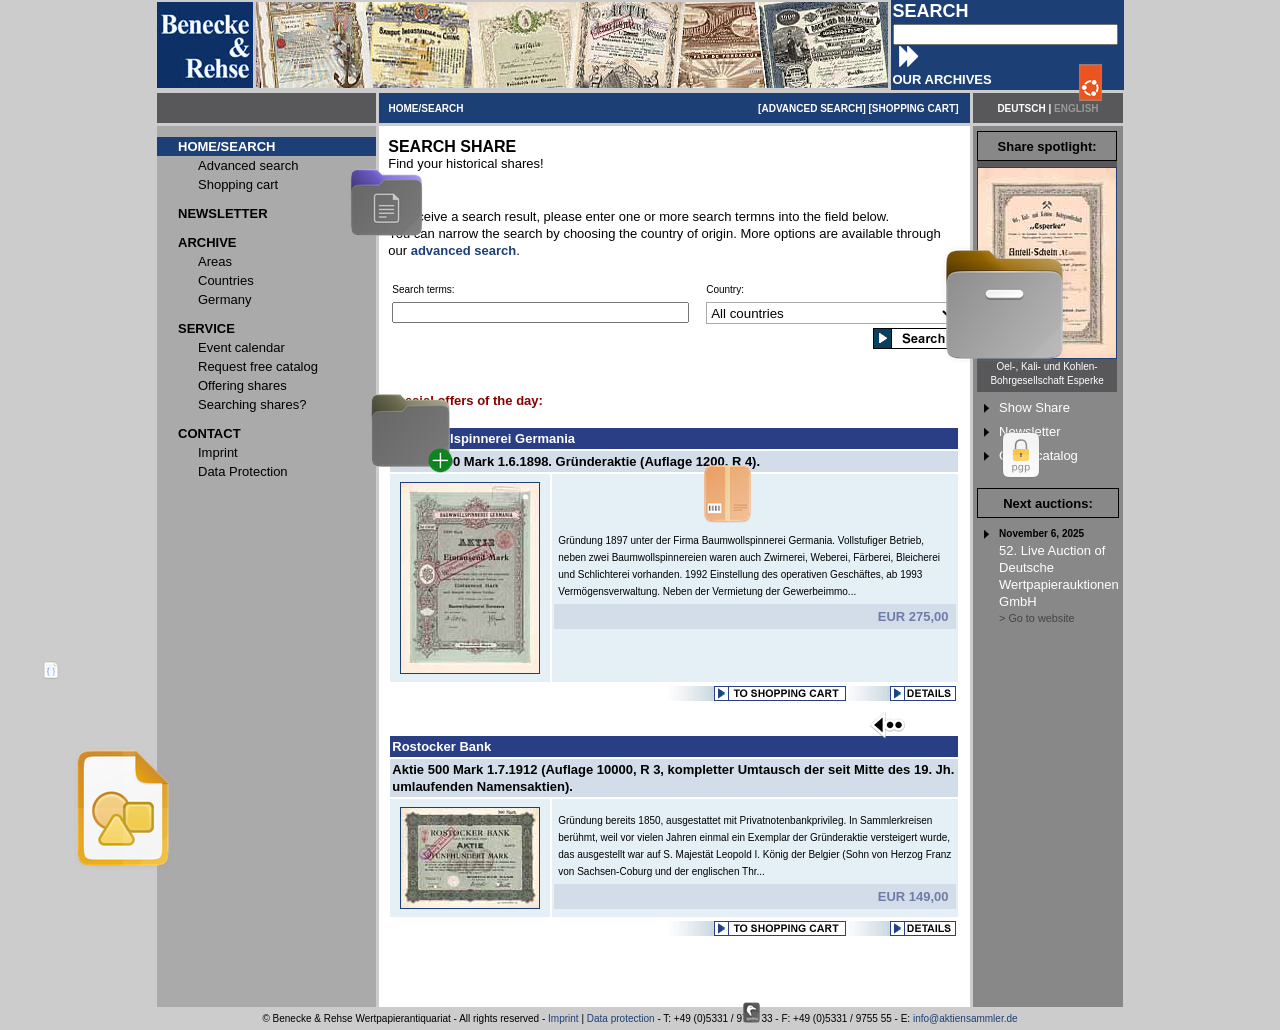 This screenshot has height=1030, width=1280. Describe the element at coordinates (889, 726) in the screenshot. I see `go back to previous screen` at that location.